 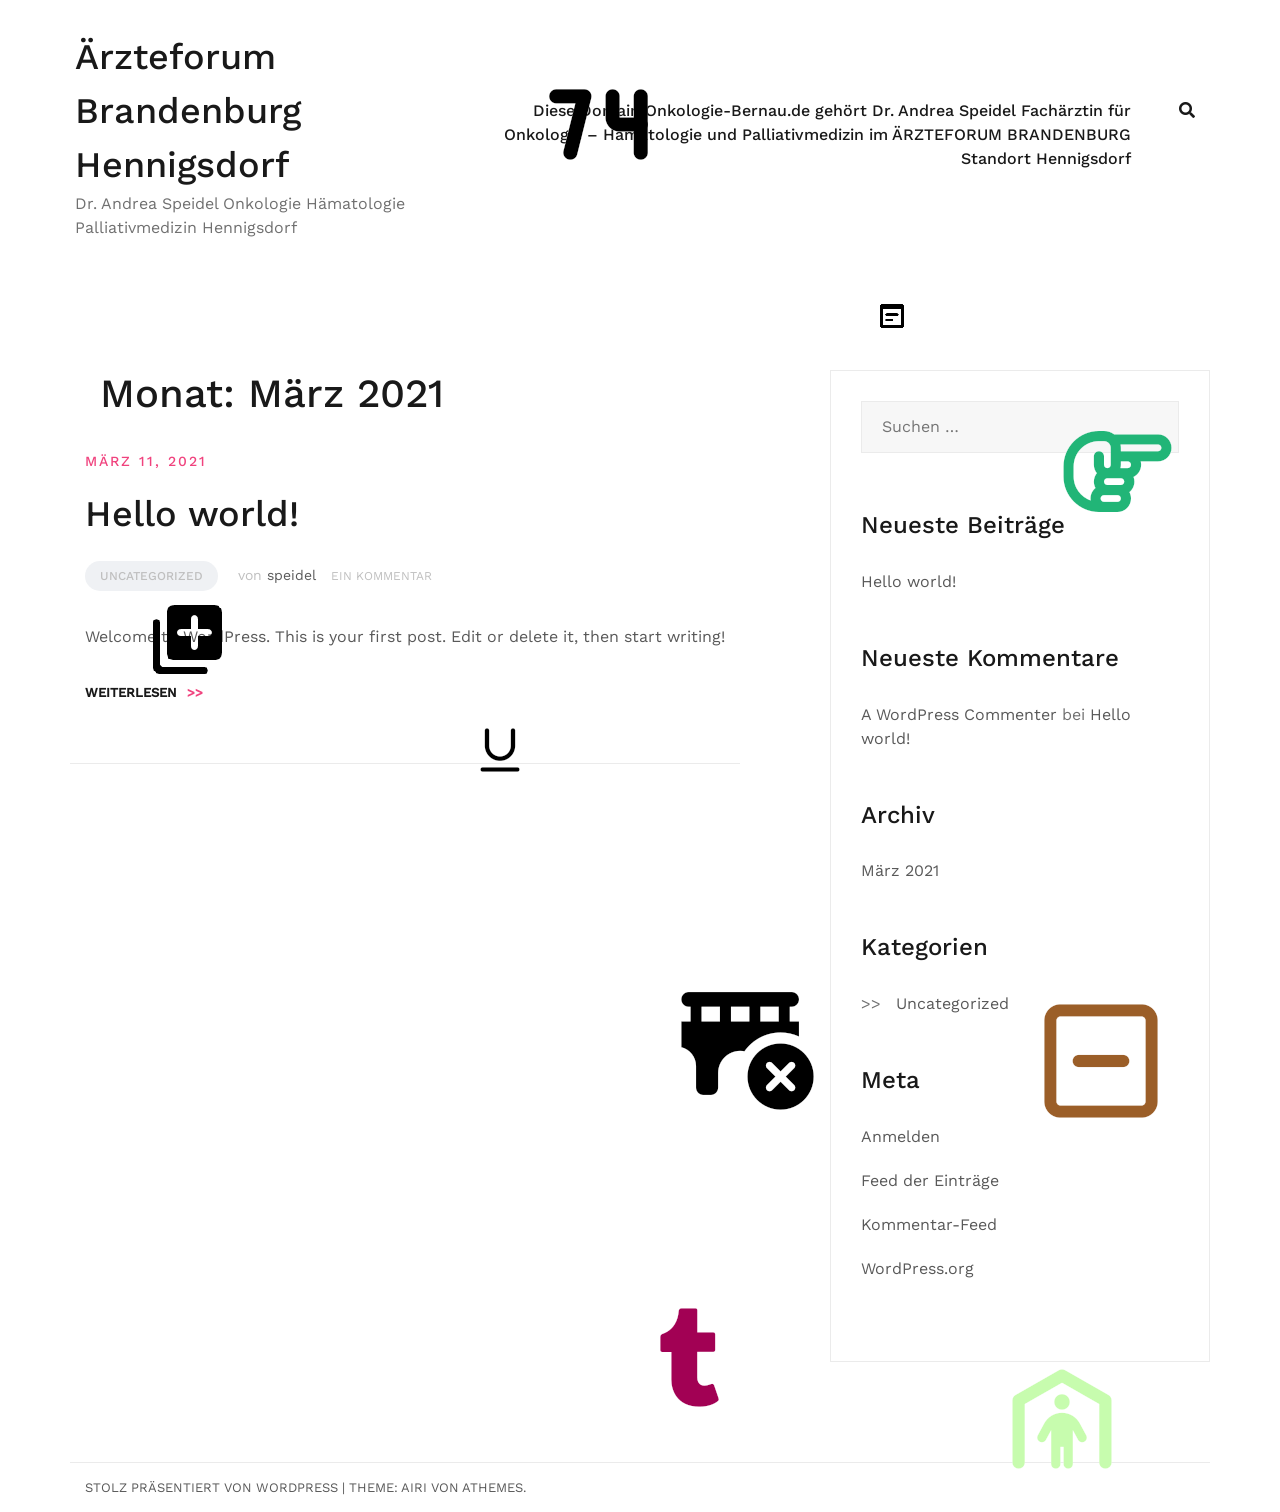 I want to click on displays the number 74 as a label or count indicator, so click(x=598, y=124).